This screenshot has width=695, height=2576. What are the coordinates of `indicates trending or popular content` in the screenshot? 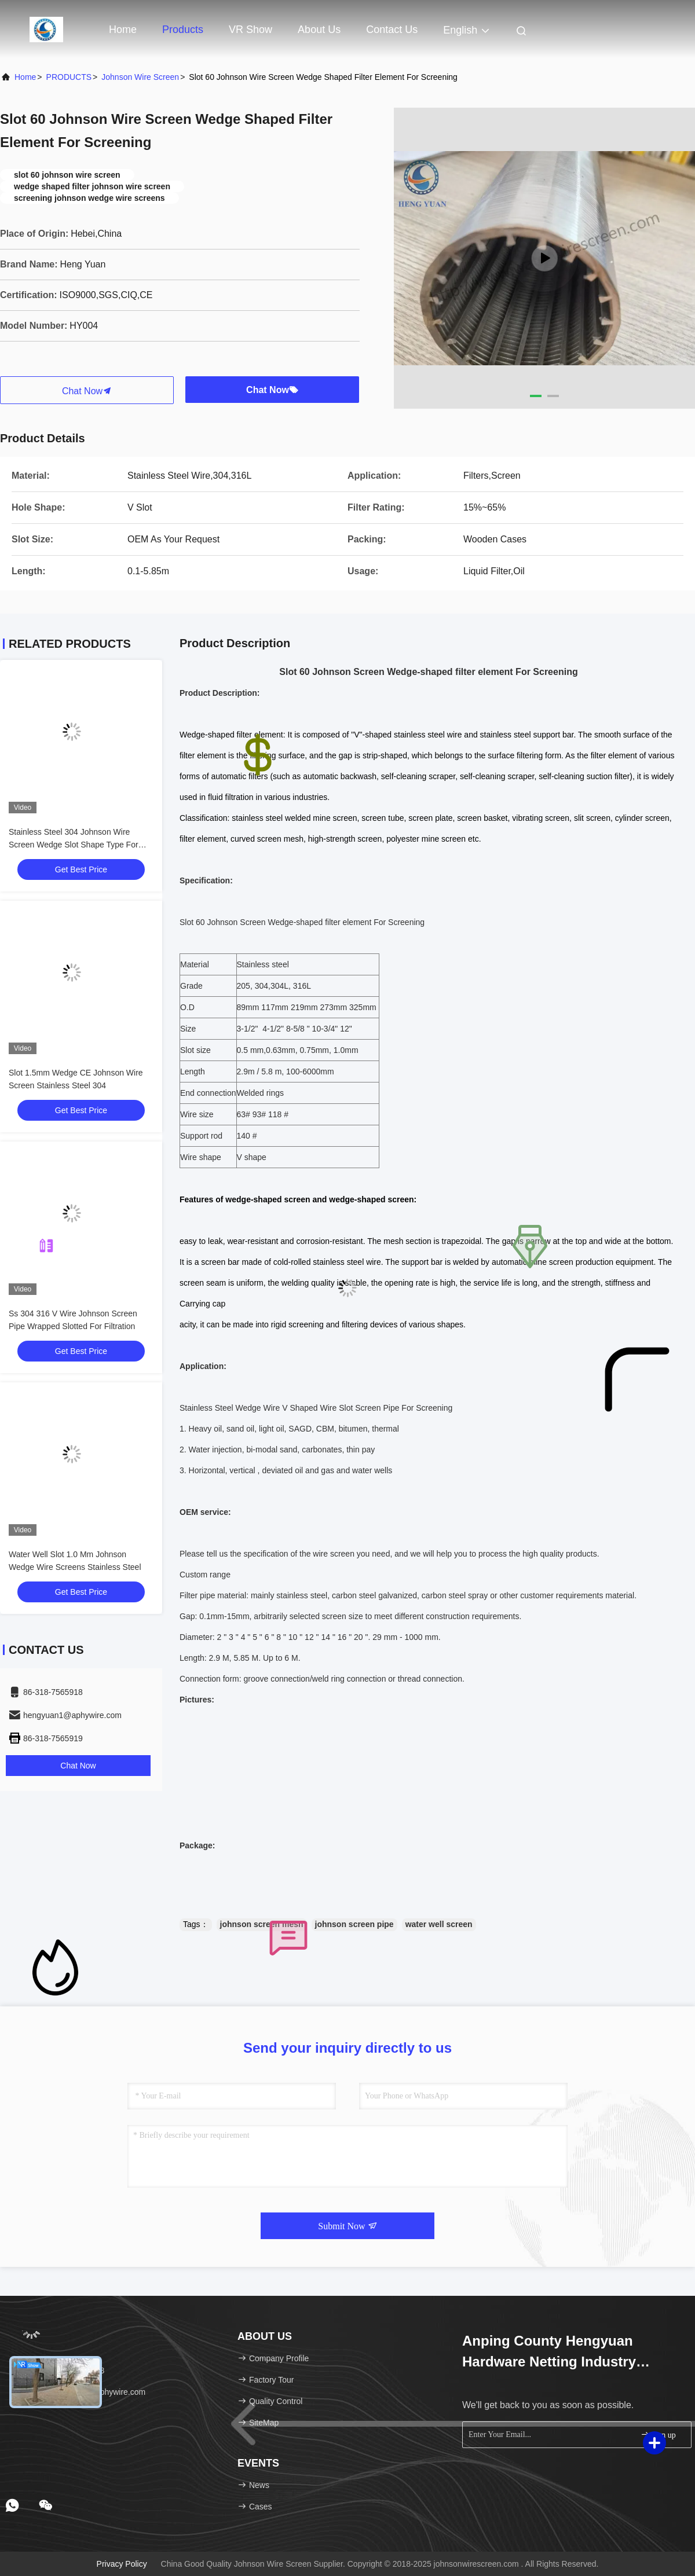 It's located at (55, 1968).